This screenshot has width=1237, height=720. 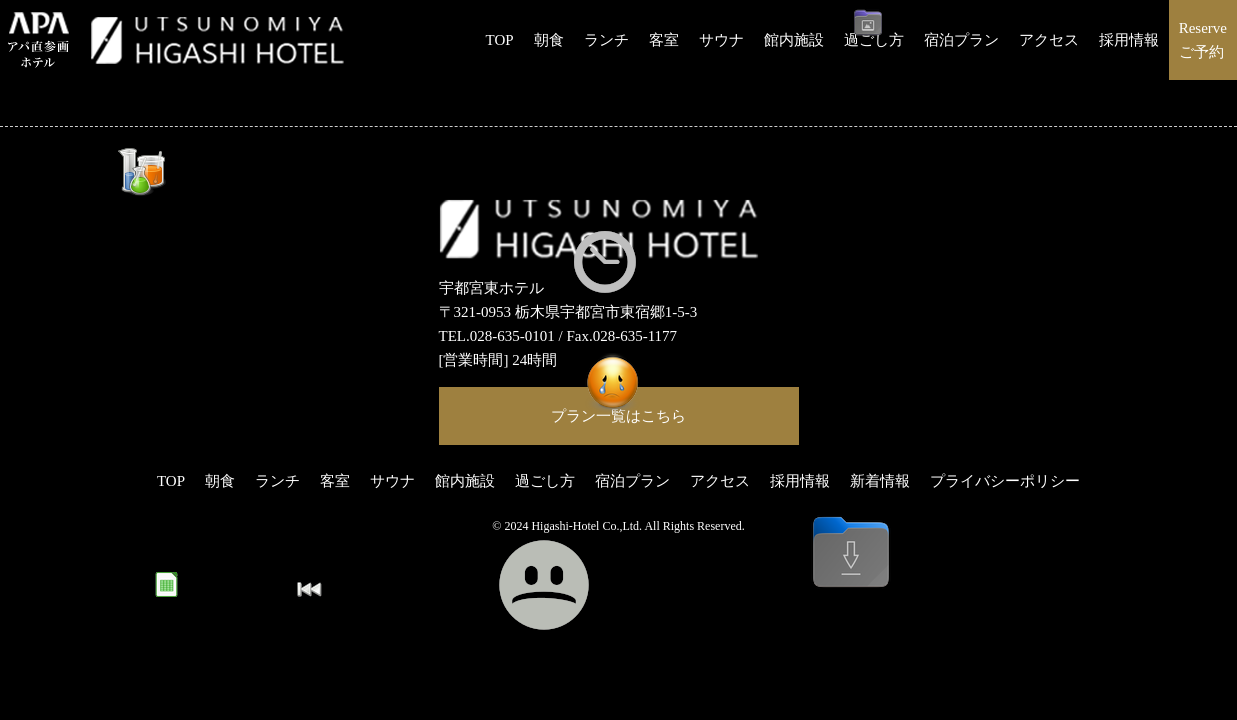 What do you see at coordinates (613, 385) in the screenshot?
I see `indicates sadness or disappointment in a reaction` at bounding box center [613, 385].